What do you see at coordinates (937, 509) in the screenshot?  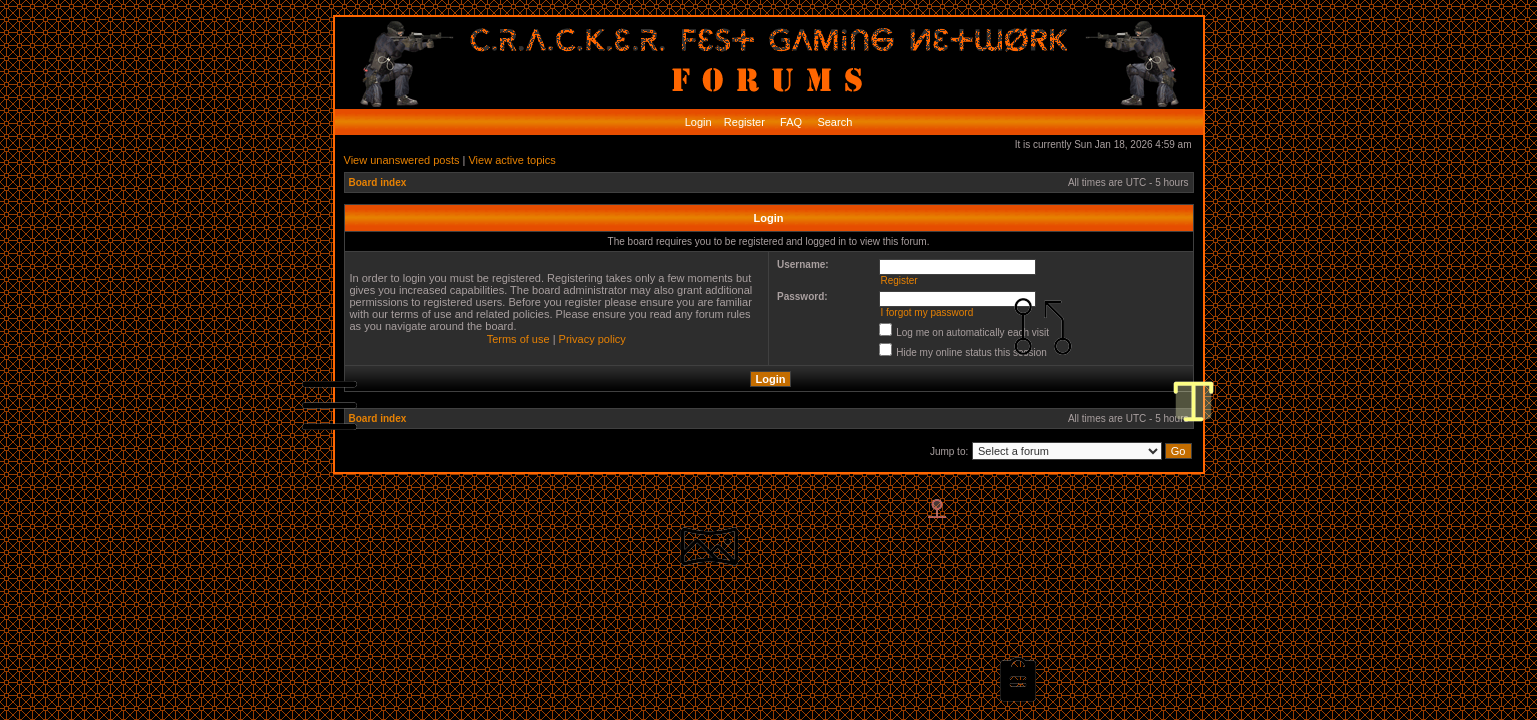 I see `mark a location on the map` at bounding box center [937, 509].